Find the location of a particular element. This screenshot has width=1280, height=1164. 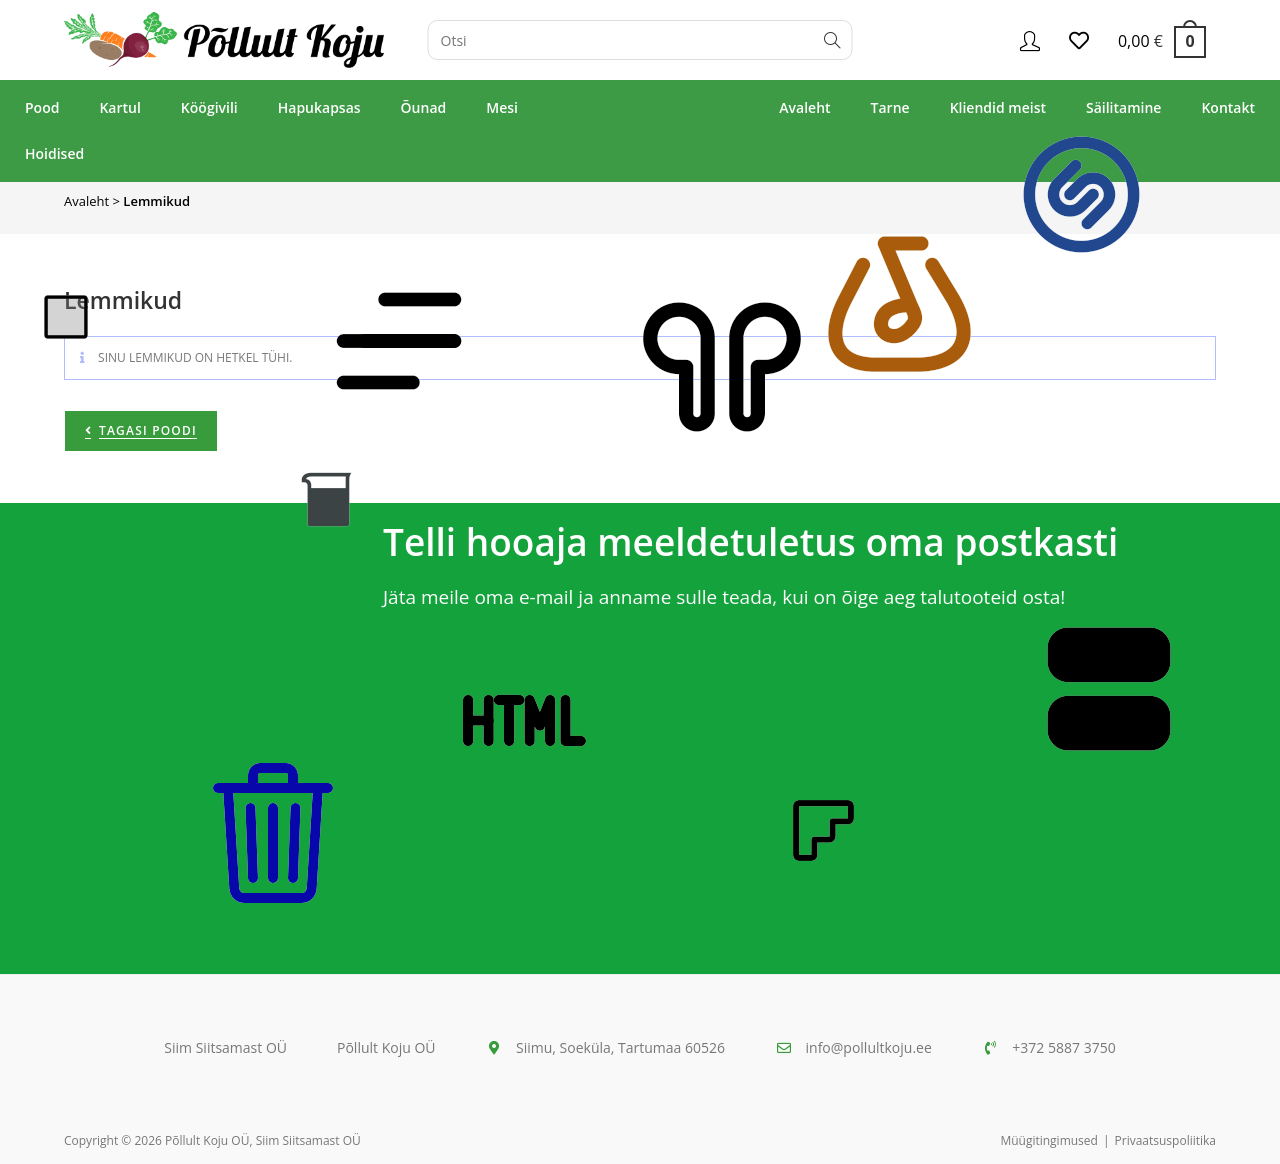

open navigation menu is located at coordinates (399, 341).